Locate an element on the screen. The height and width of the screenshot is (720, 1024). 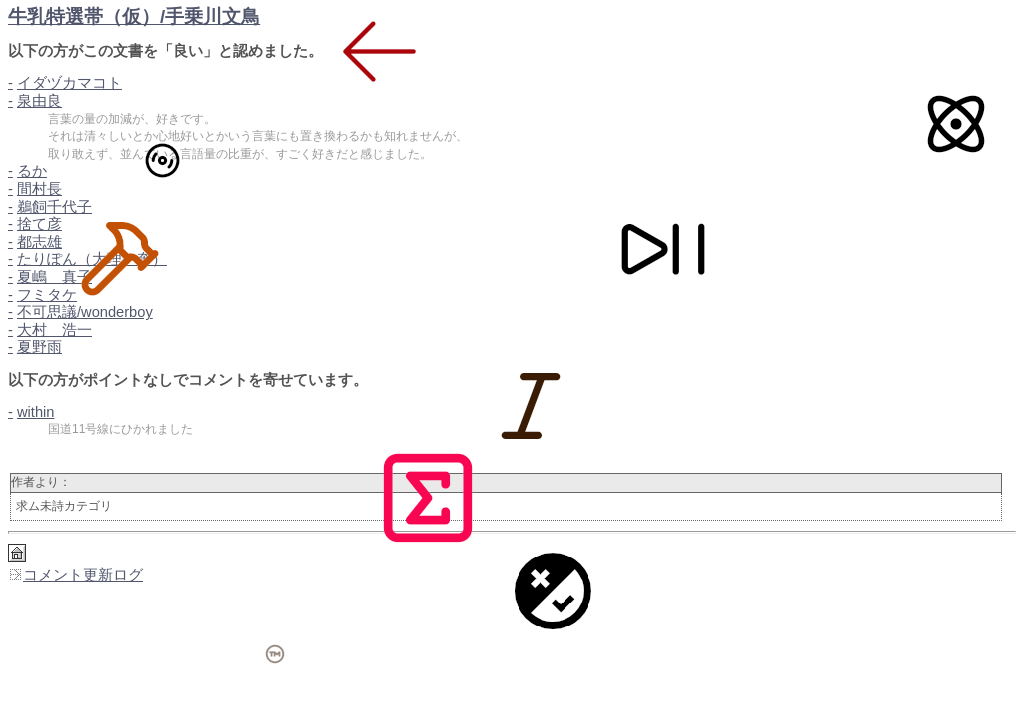
play or access music library is located at coordinates (162, 160).